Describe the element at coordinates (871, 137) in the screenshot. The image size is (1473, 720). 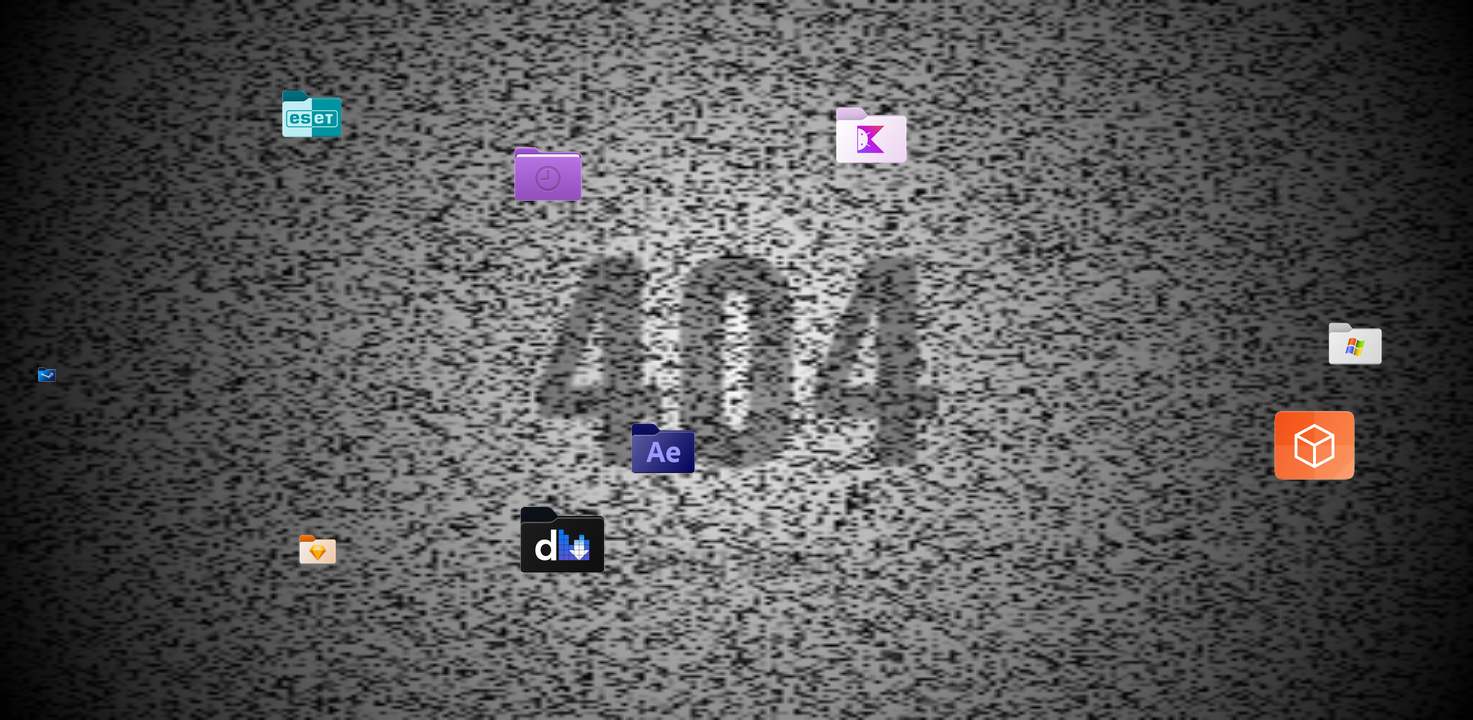
I see `open kotlin android project folder` at that location.